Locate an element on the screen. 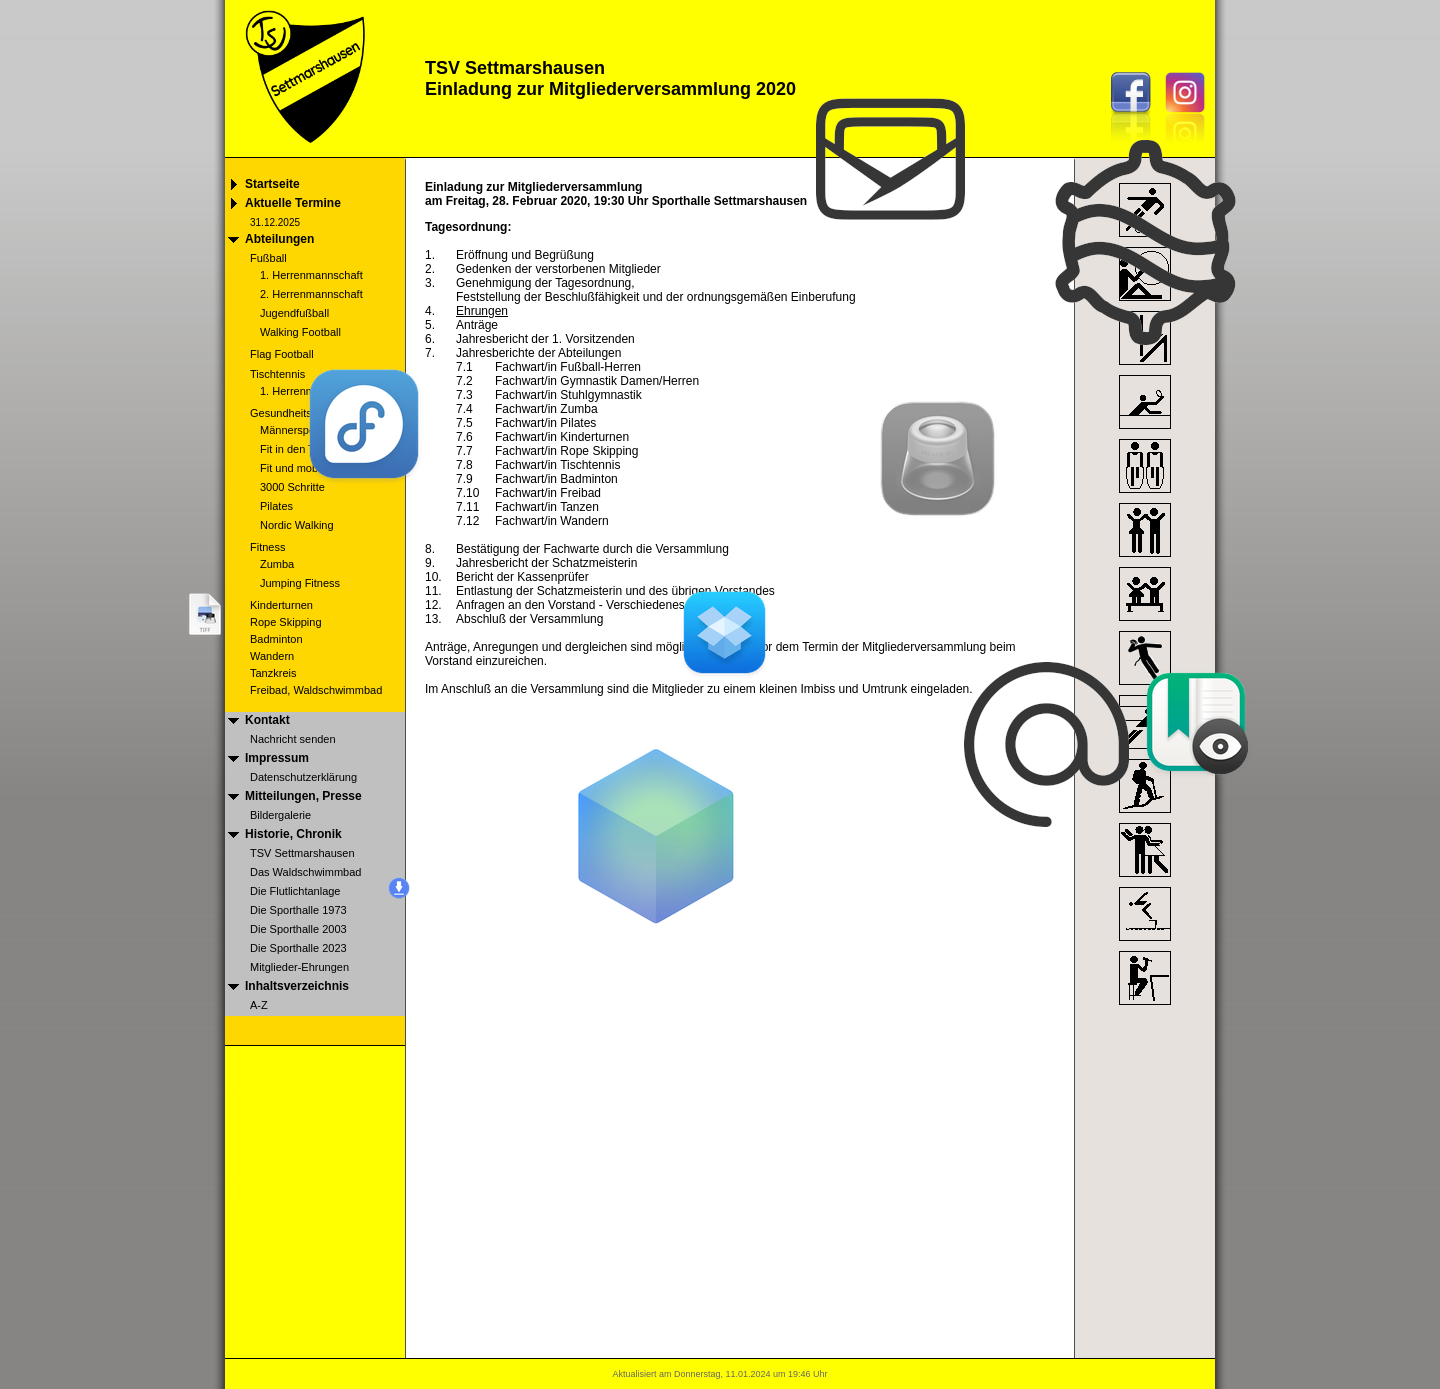  open preview app to view images and PDFs is located at coordinates (937, 458).